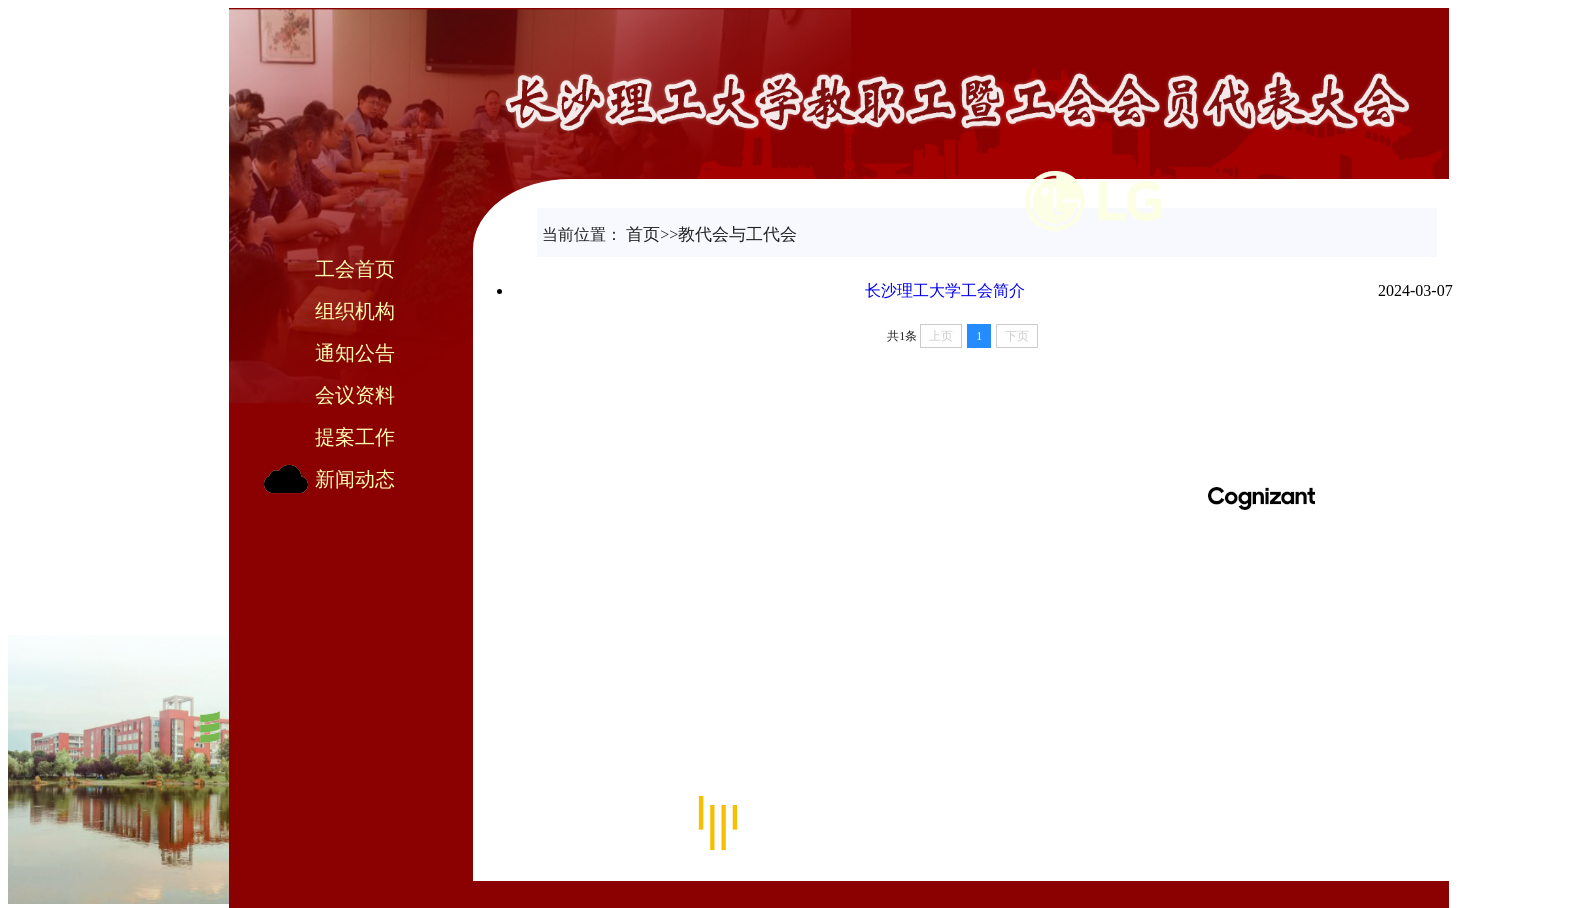 The width and height of the screenshot is (1576, 908). Describe the element at coordinates (210, 727) in the screenshot. I see `scala programming language logo` at that location.